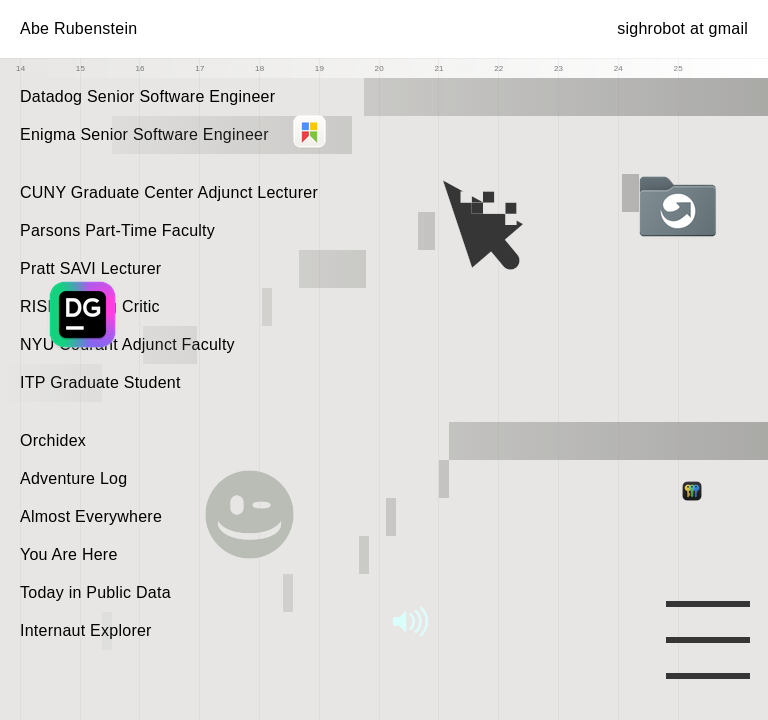 Image resolution: width=768 pixels, height=720 pixels. What do you see at coordinates (708, 643) in the screenshot?
I see `open navigation menu` at bounding box center [708, 643].